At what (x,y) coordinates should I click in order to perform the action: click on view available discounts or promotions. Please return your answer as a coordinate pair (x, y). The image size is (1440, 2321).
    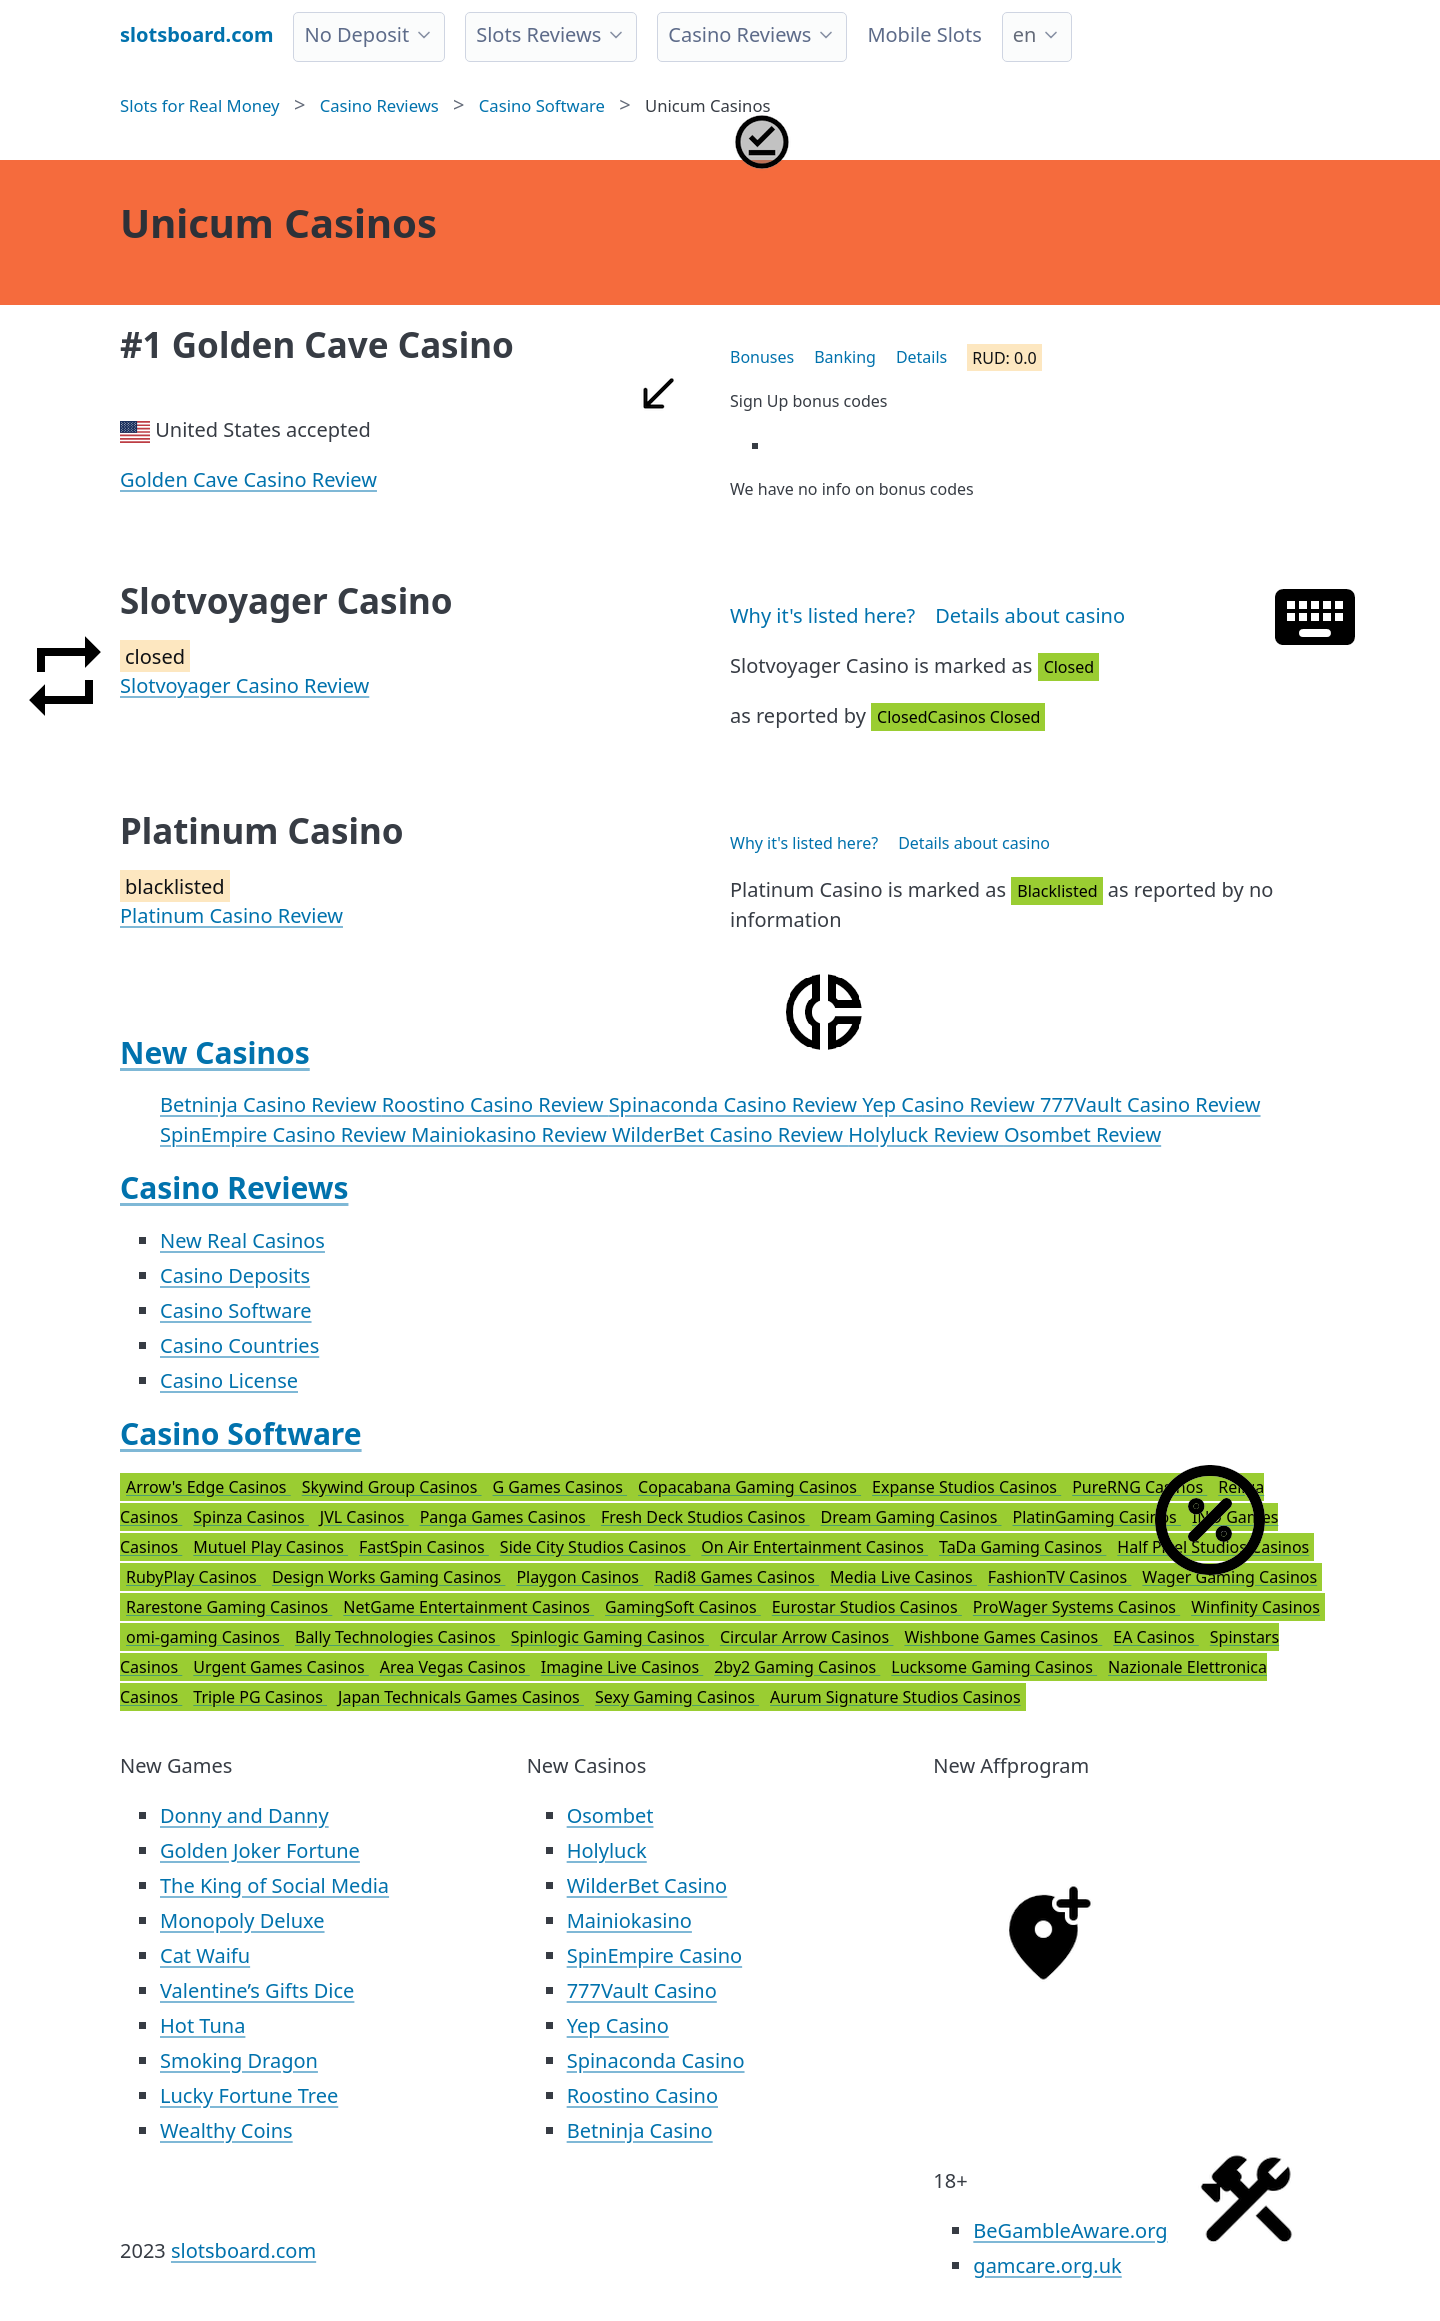
    Looking at the image, I should click on (1210, 1520).